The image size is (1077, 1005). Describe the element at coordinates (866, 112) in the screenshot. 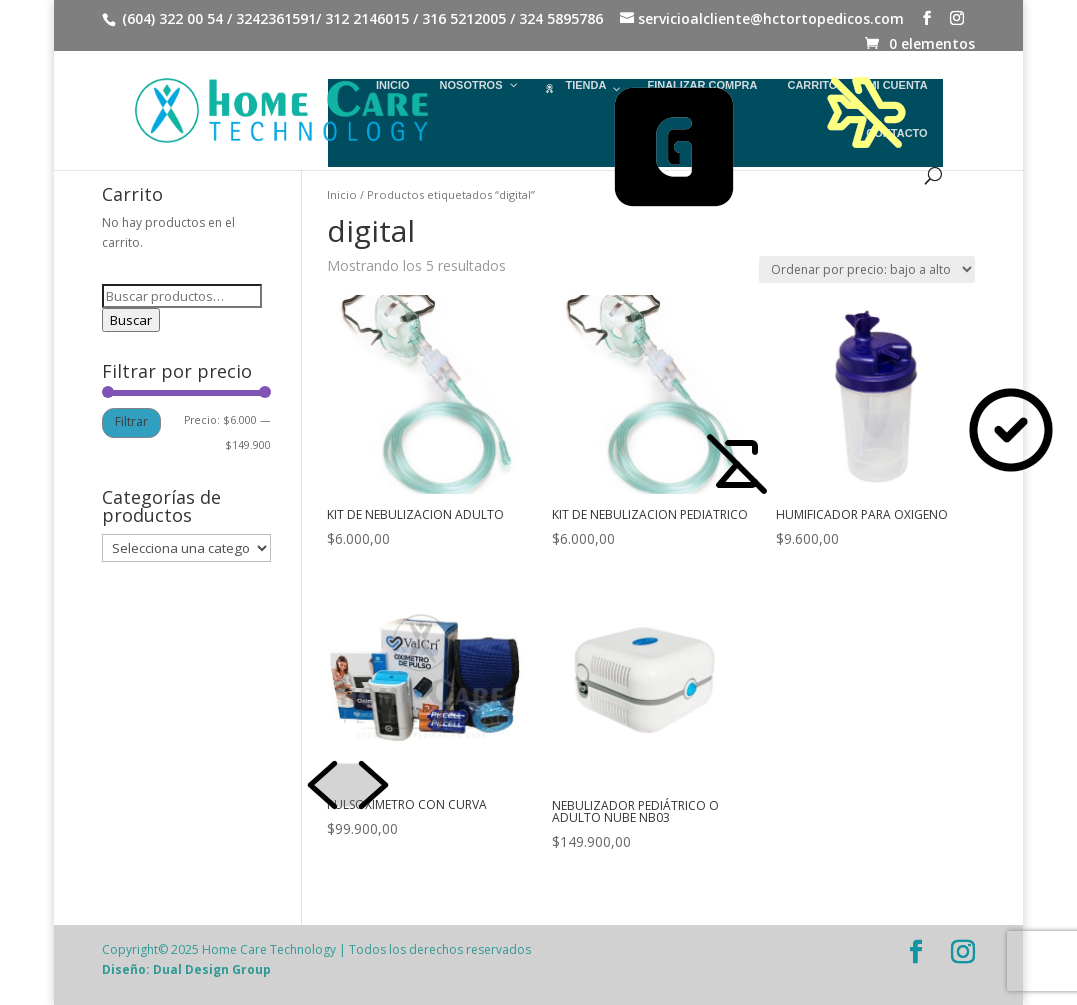

I see `disable airplane mode` at that location.